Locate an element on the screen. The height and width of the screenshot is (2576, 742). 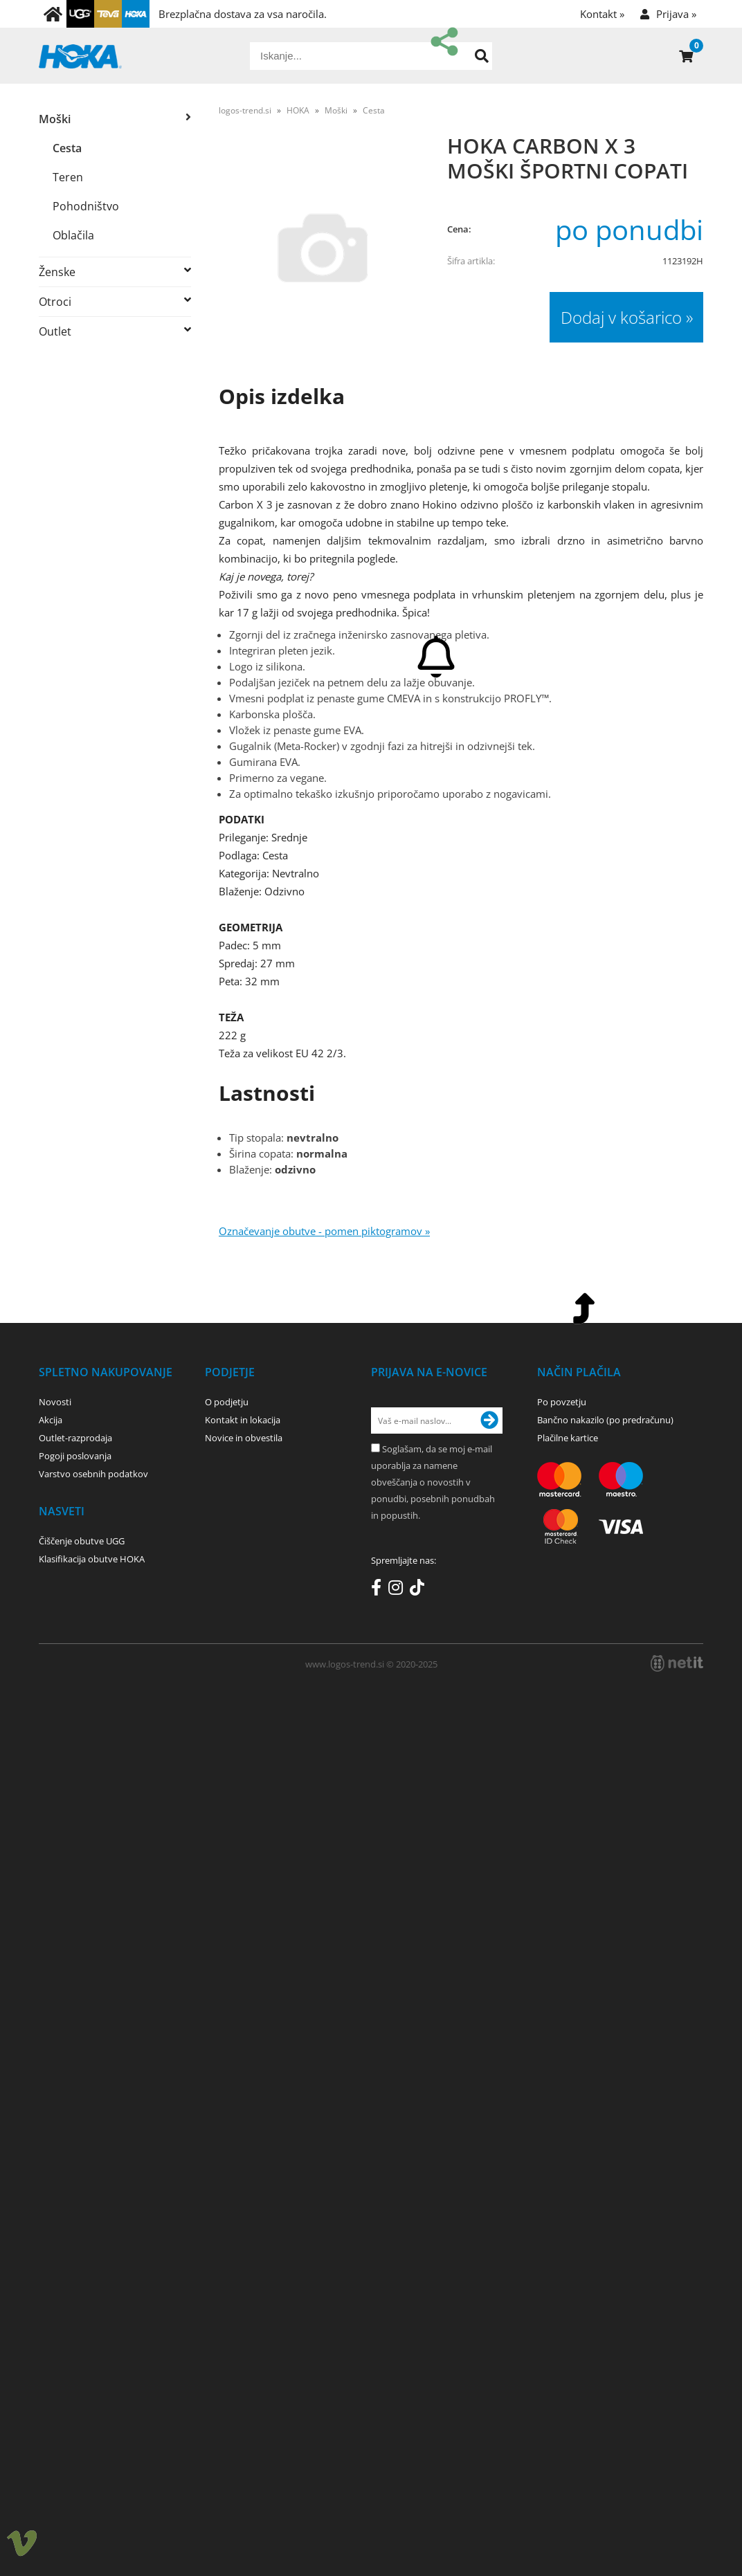
share content with others is located at coordinates (445, 42).